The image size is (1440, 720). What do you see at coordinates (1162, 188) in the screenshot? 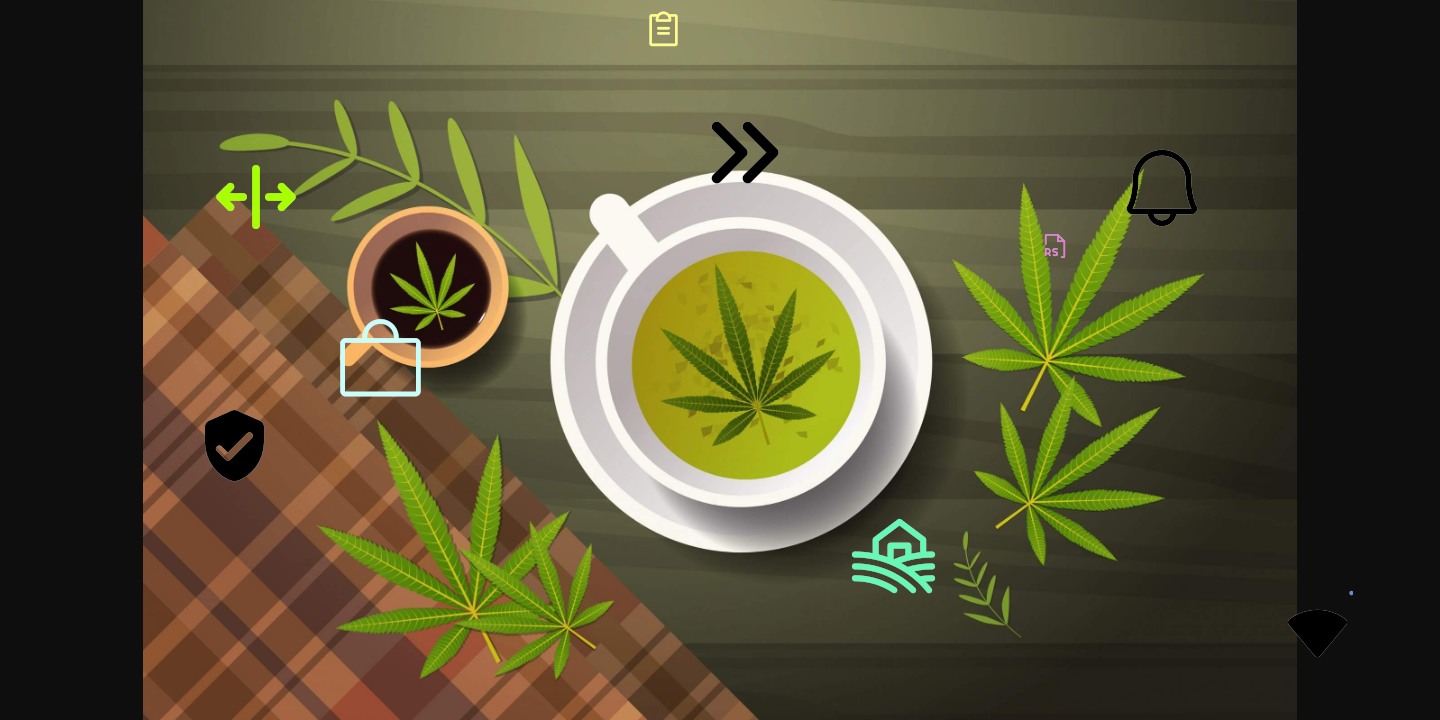
I see `view notifications` at bounding box center [1162, 188].